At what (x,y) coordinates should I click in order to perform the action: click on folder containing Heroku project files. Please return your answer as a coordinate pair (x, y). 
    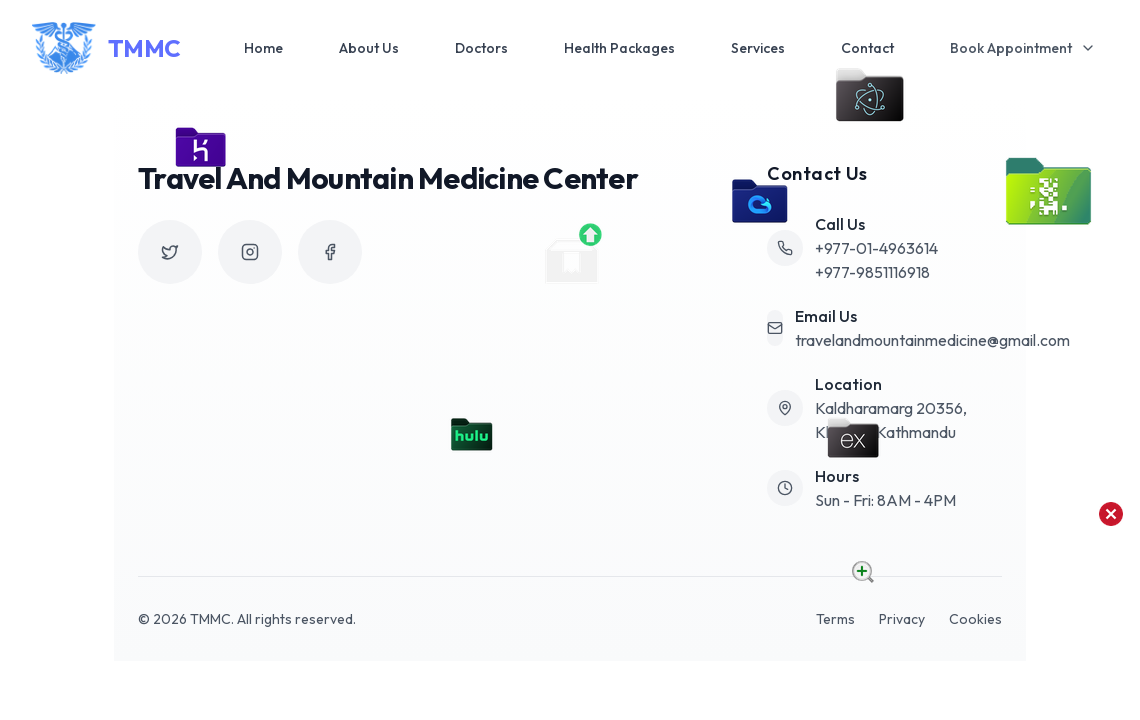
    Looking at the image, I should click on (200, 148).